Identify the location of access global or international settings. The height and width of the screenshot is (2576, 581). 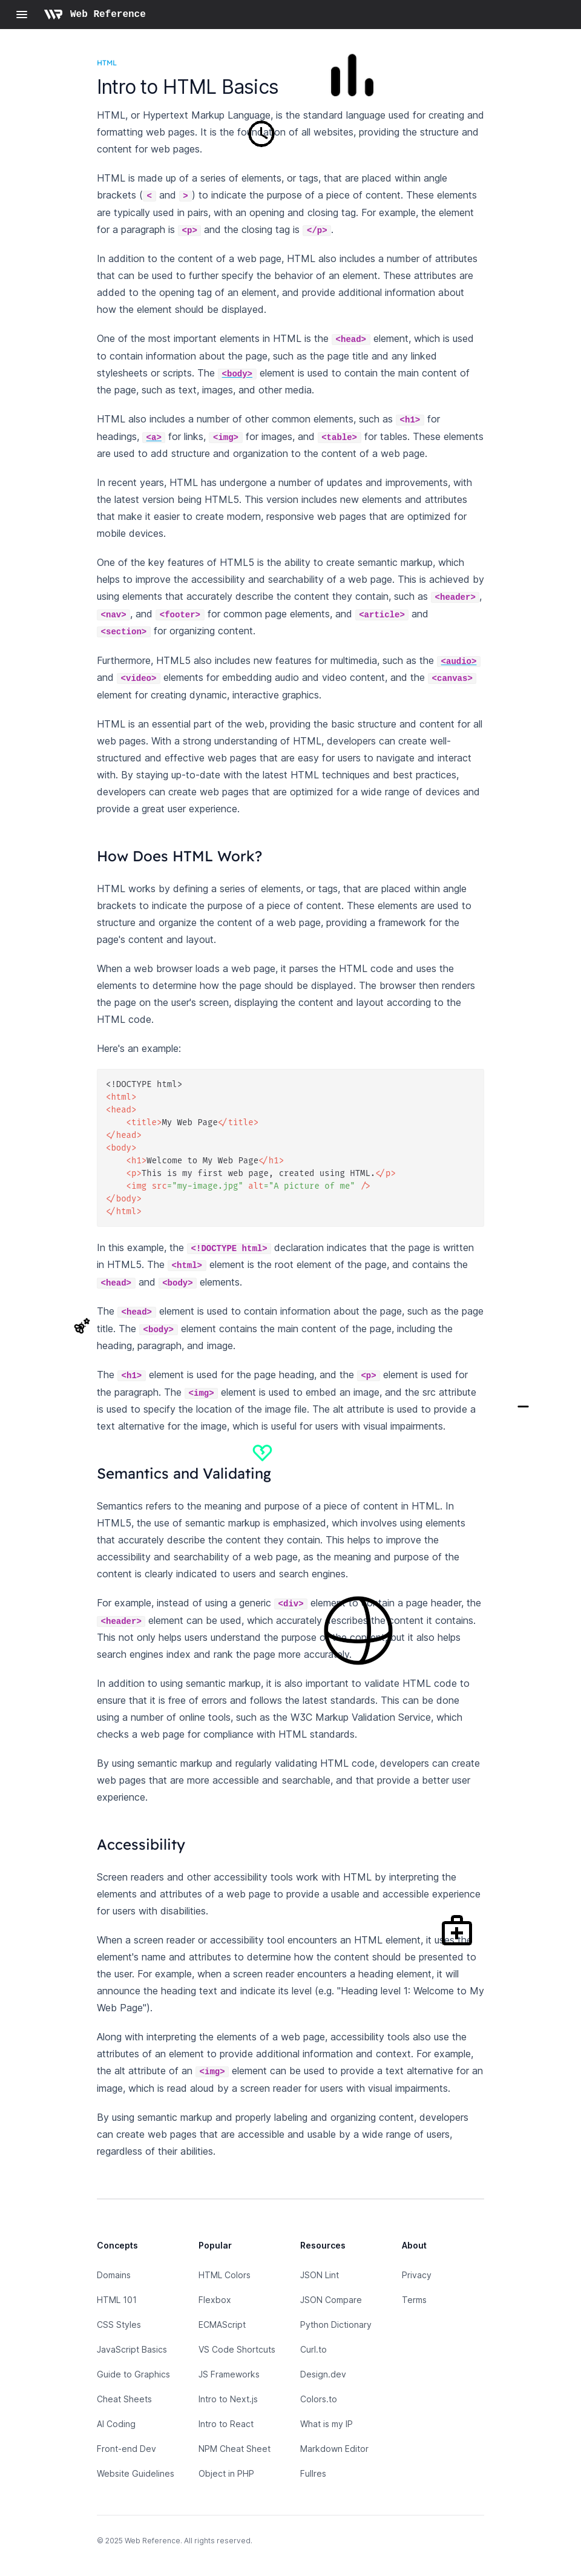
(358, 1631).